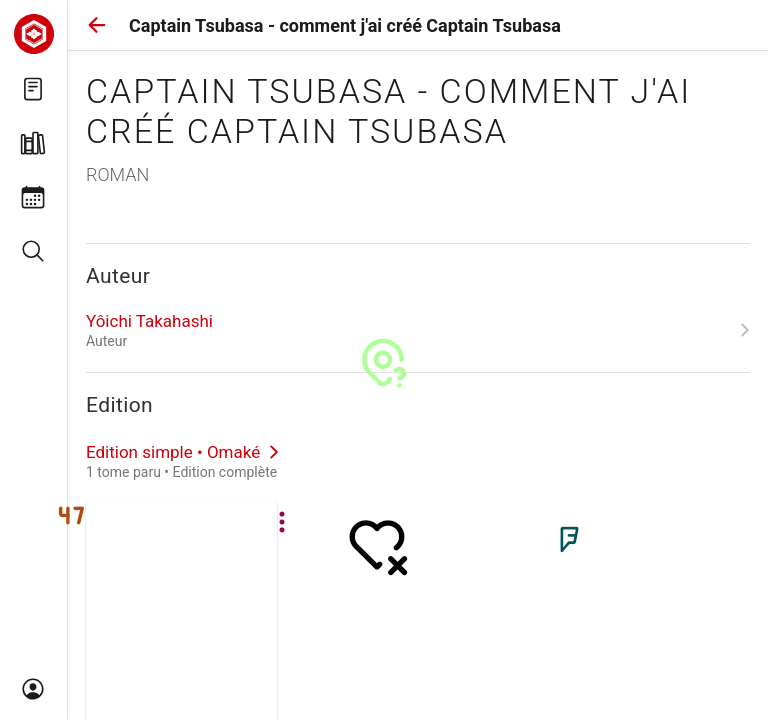 Image resolution: width=768 pixels, height=720 pixels. I want to click on indicates item number 47 in a list or sequence, so click(71, 515).